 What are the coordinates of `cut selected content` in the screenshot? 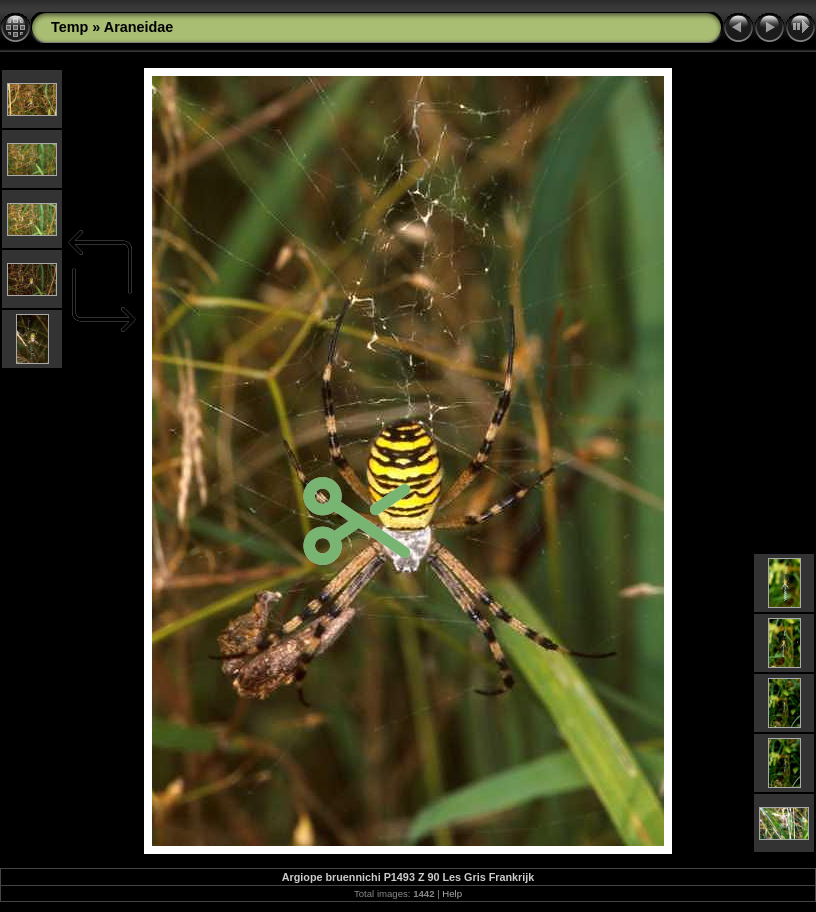 It's located at (355, 521).